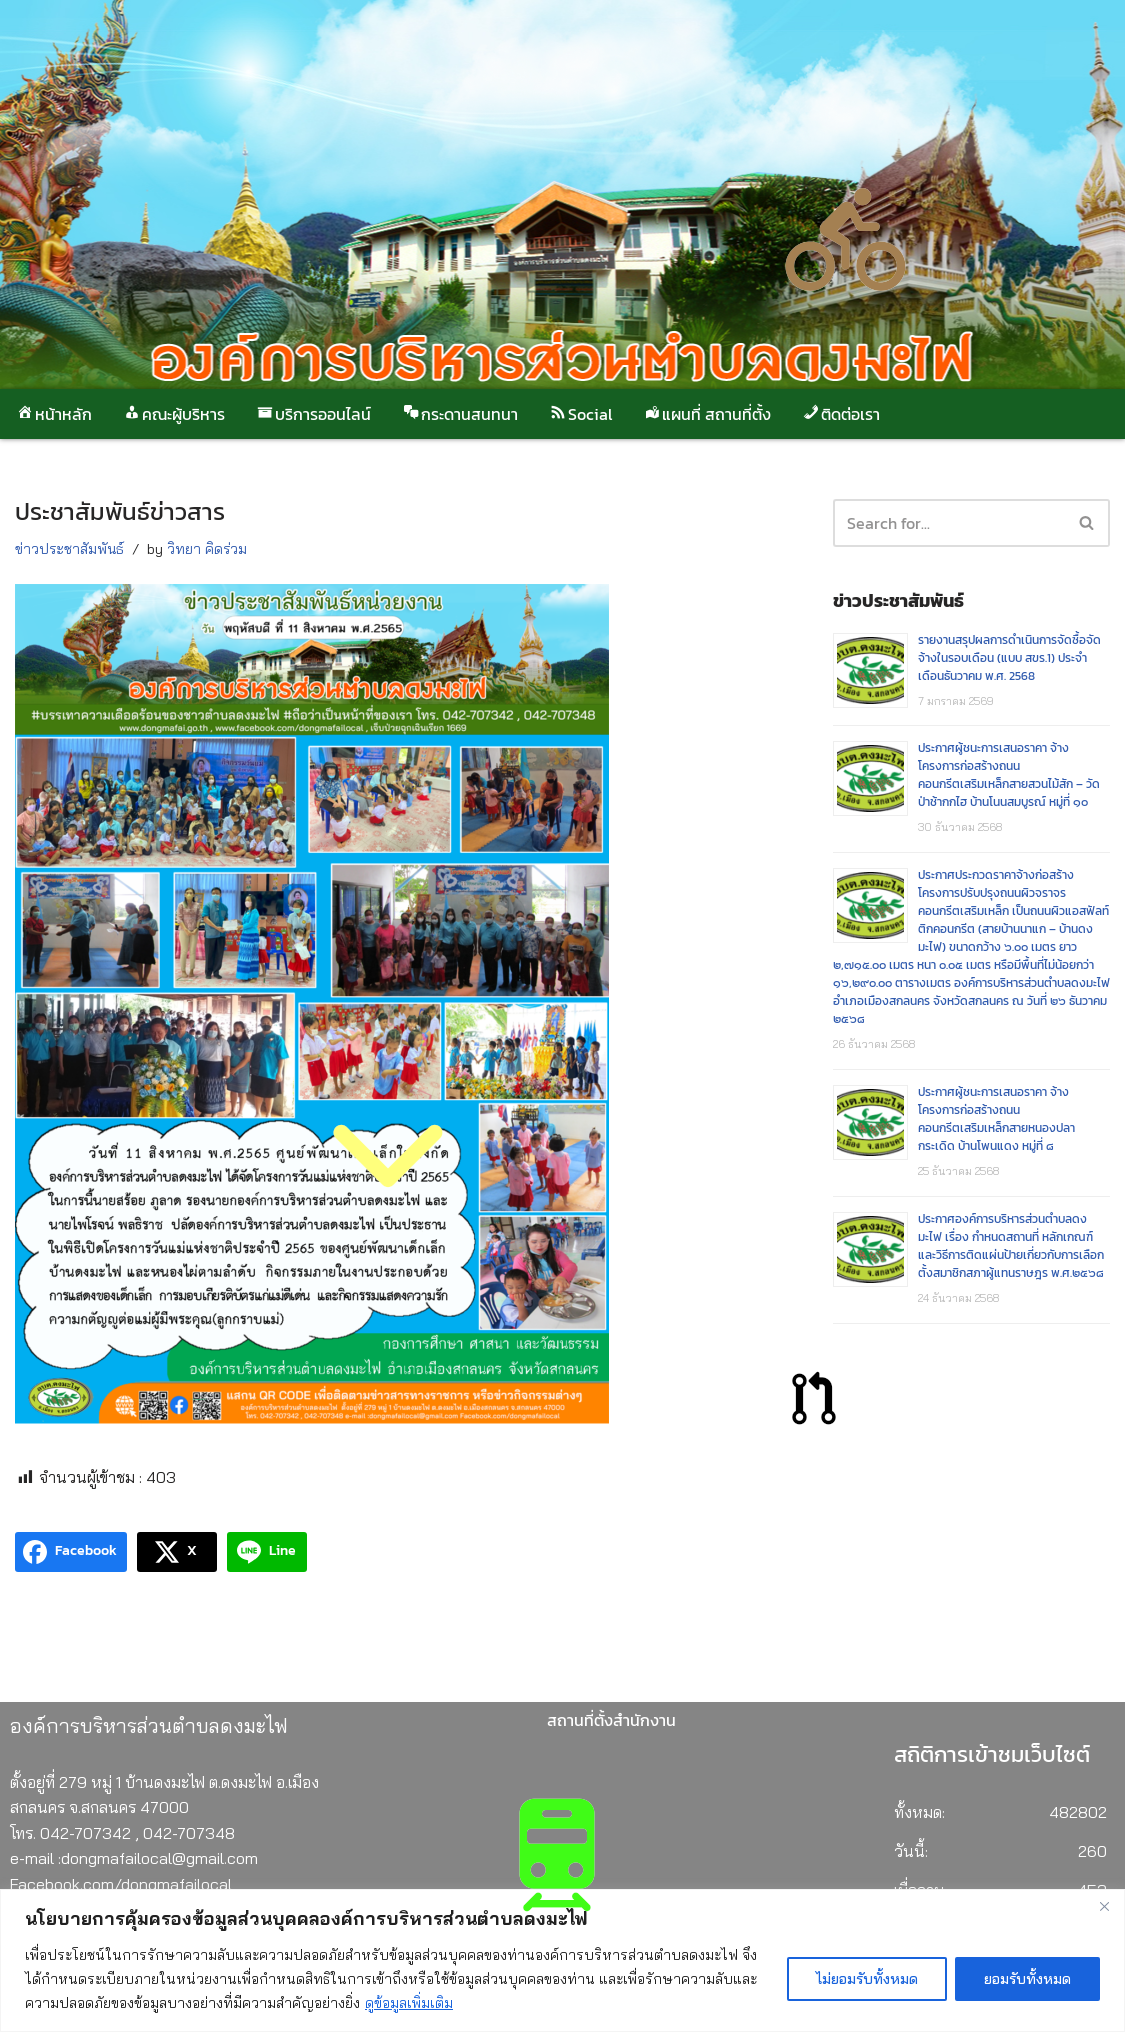 The width and height of the screenshot is (1125, 2032). Describe the element at coordinates (388, 1156) in the screenshot. I see `expand a dropdown menu or section` at that location.